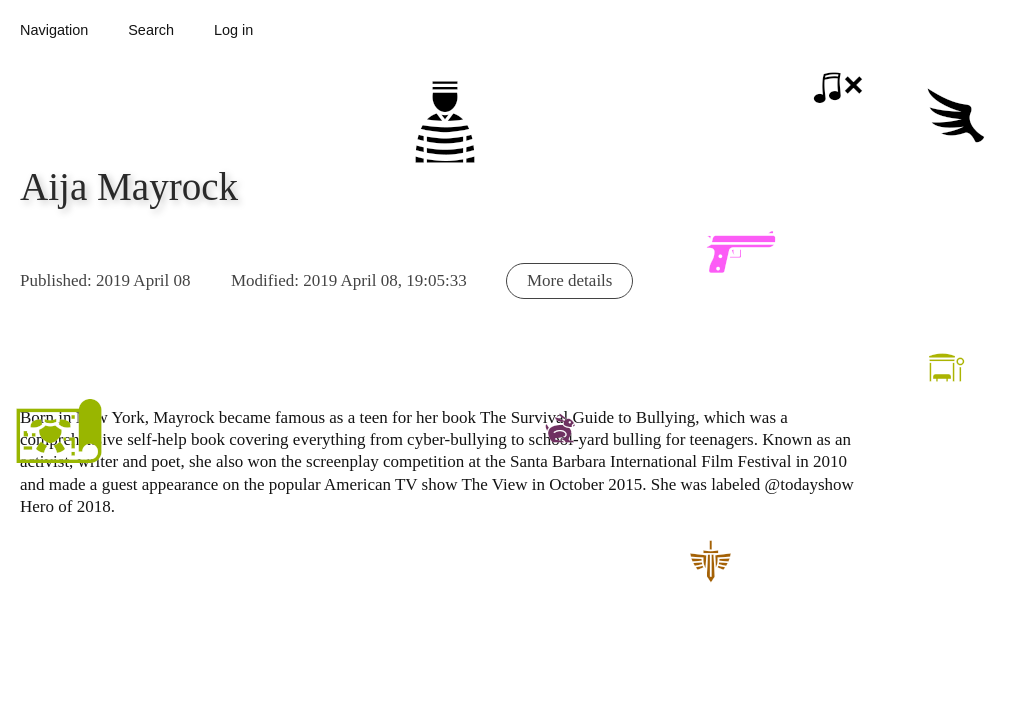  What do you see at coordinates (839, 85) in the screenshot?
I see `mute music or audio` at bounding box center [839, 85].